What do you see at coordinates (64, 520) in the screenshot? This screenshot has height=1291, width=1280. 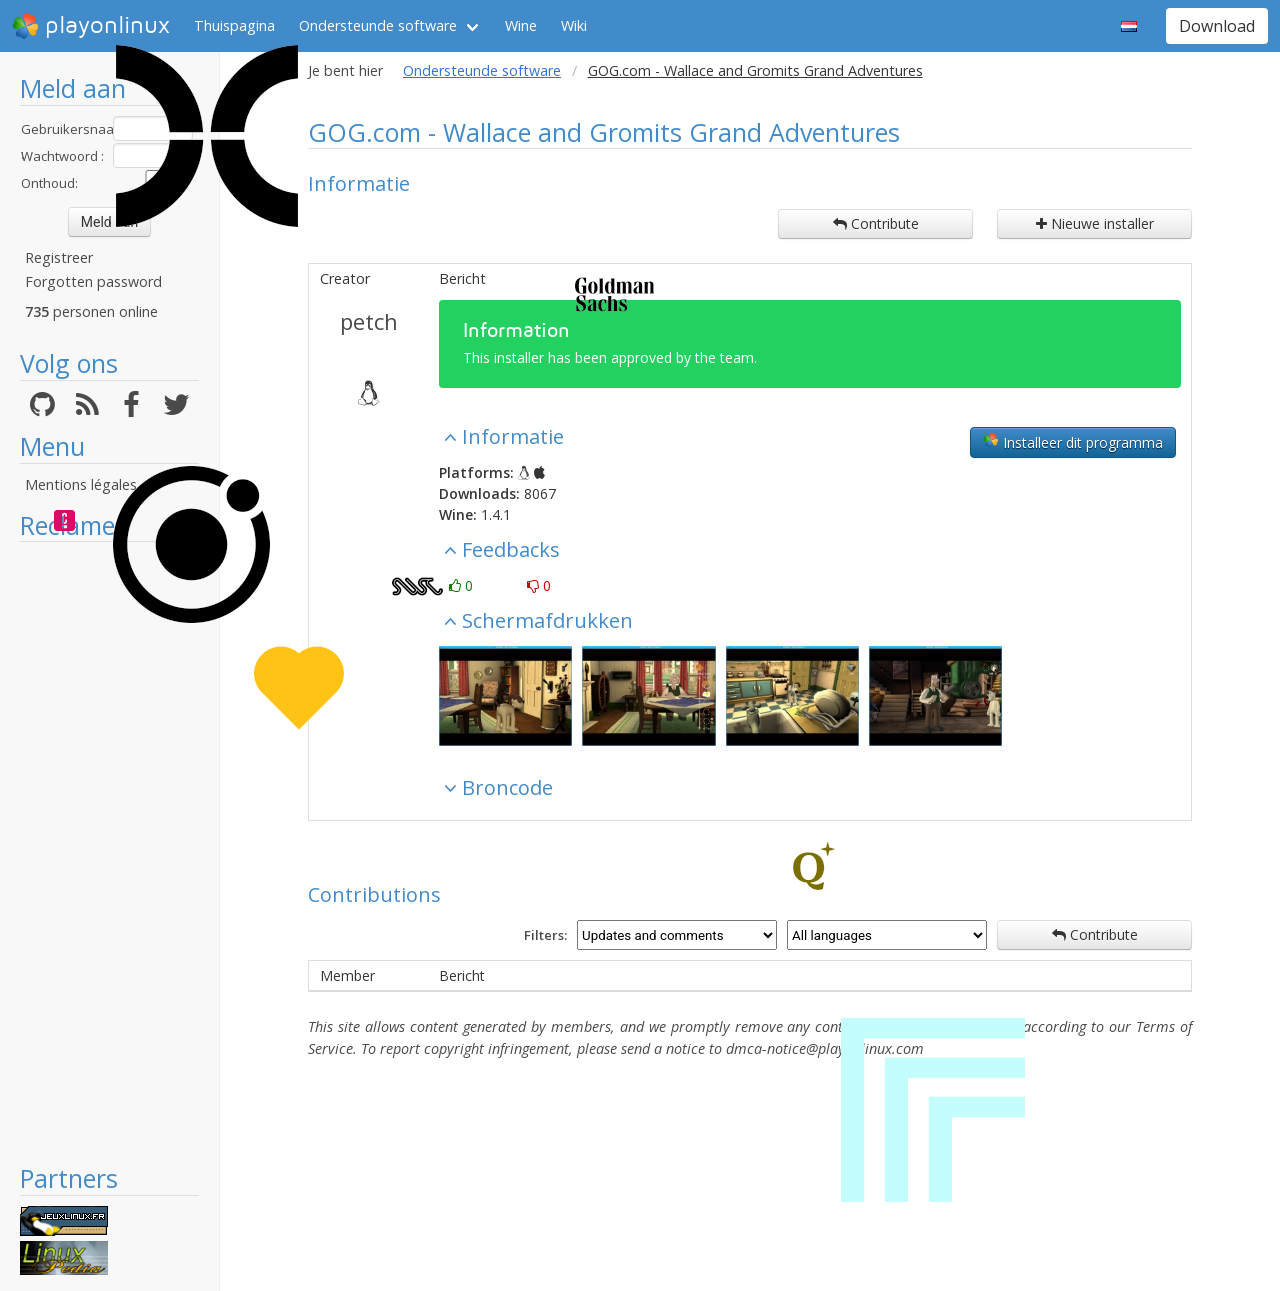 I see `camunda platform logo` at bounding box center [64, 520].